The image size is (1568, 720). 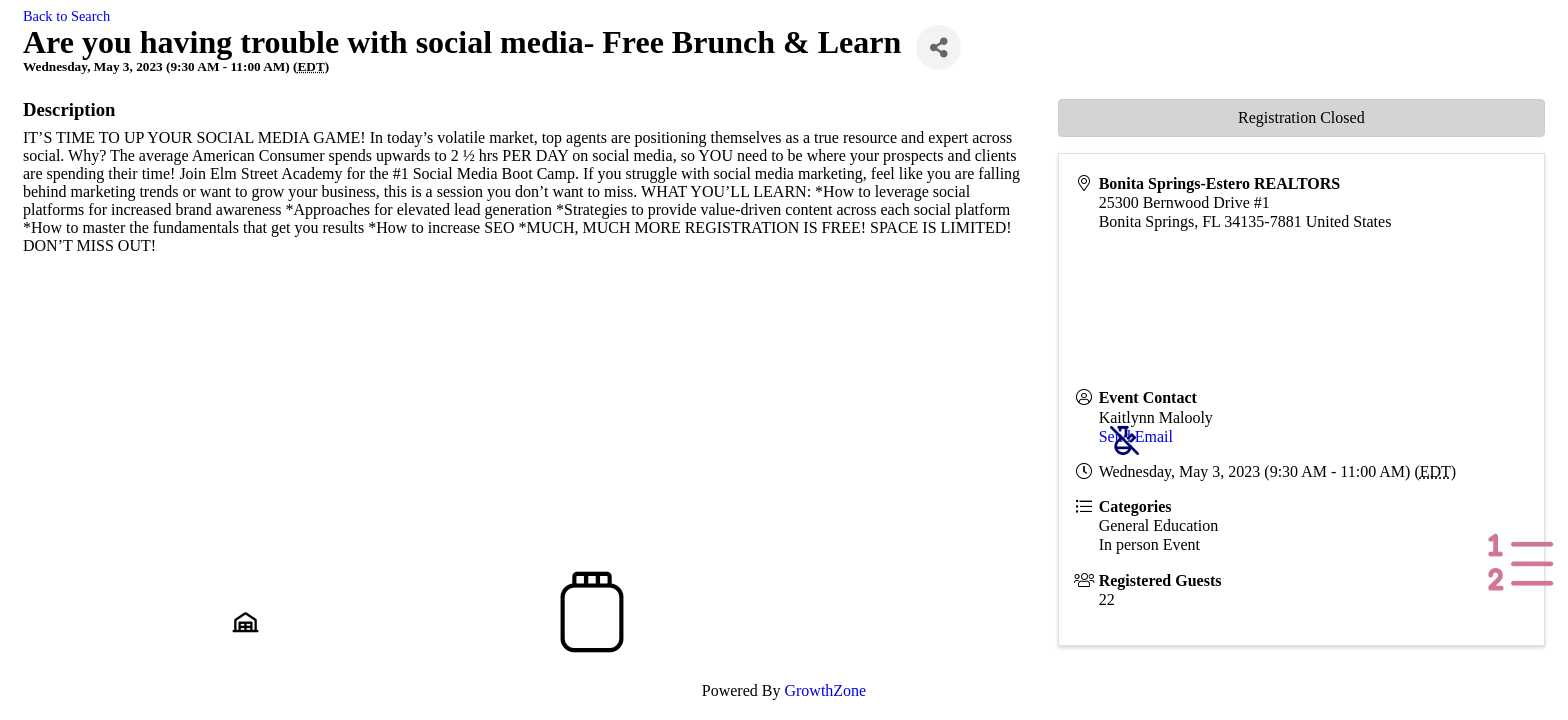 What do you see at coordinates (1524, 563) in the screenshot?
I see `create a numbered list` at bounding box center [1524, 563].